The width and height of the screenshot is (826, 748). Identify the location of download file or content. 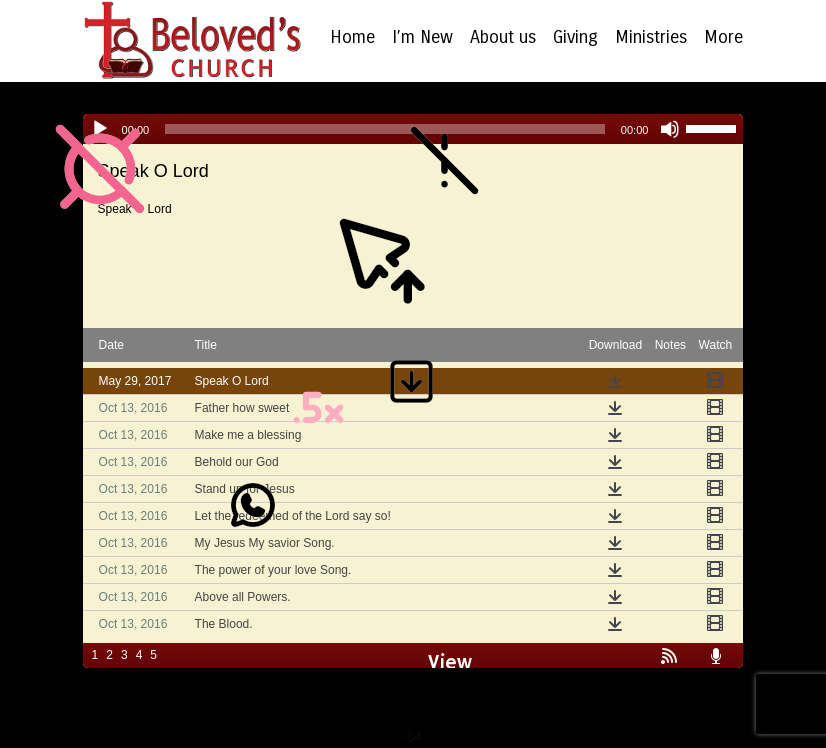
(411, 381).